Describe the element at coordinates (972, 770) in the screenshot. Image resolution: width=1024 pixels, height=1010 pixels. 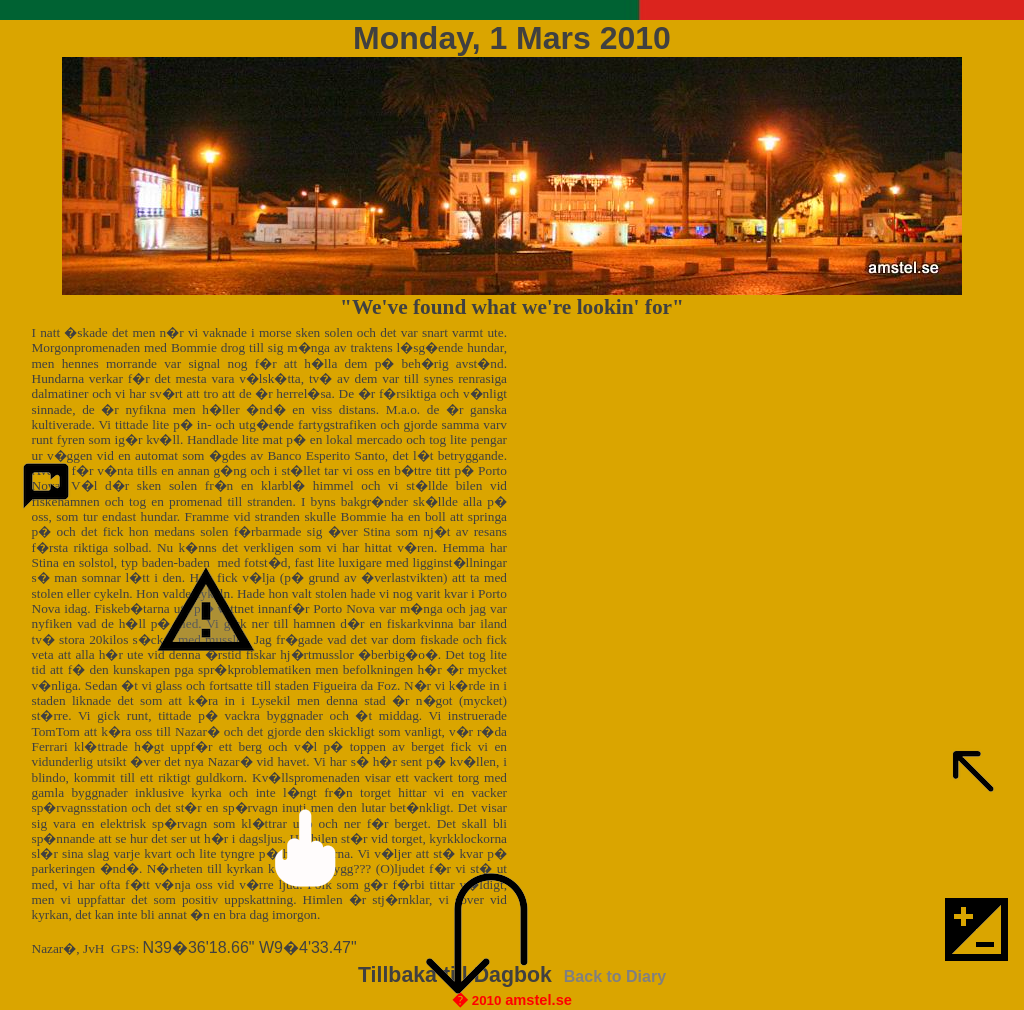
I see `navigate to the northwest direction` at that location.